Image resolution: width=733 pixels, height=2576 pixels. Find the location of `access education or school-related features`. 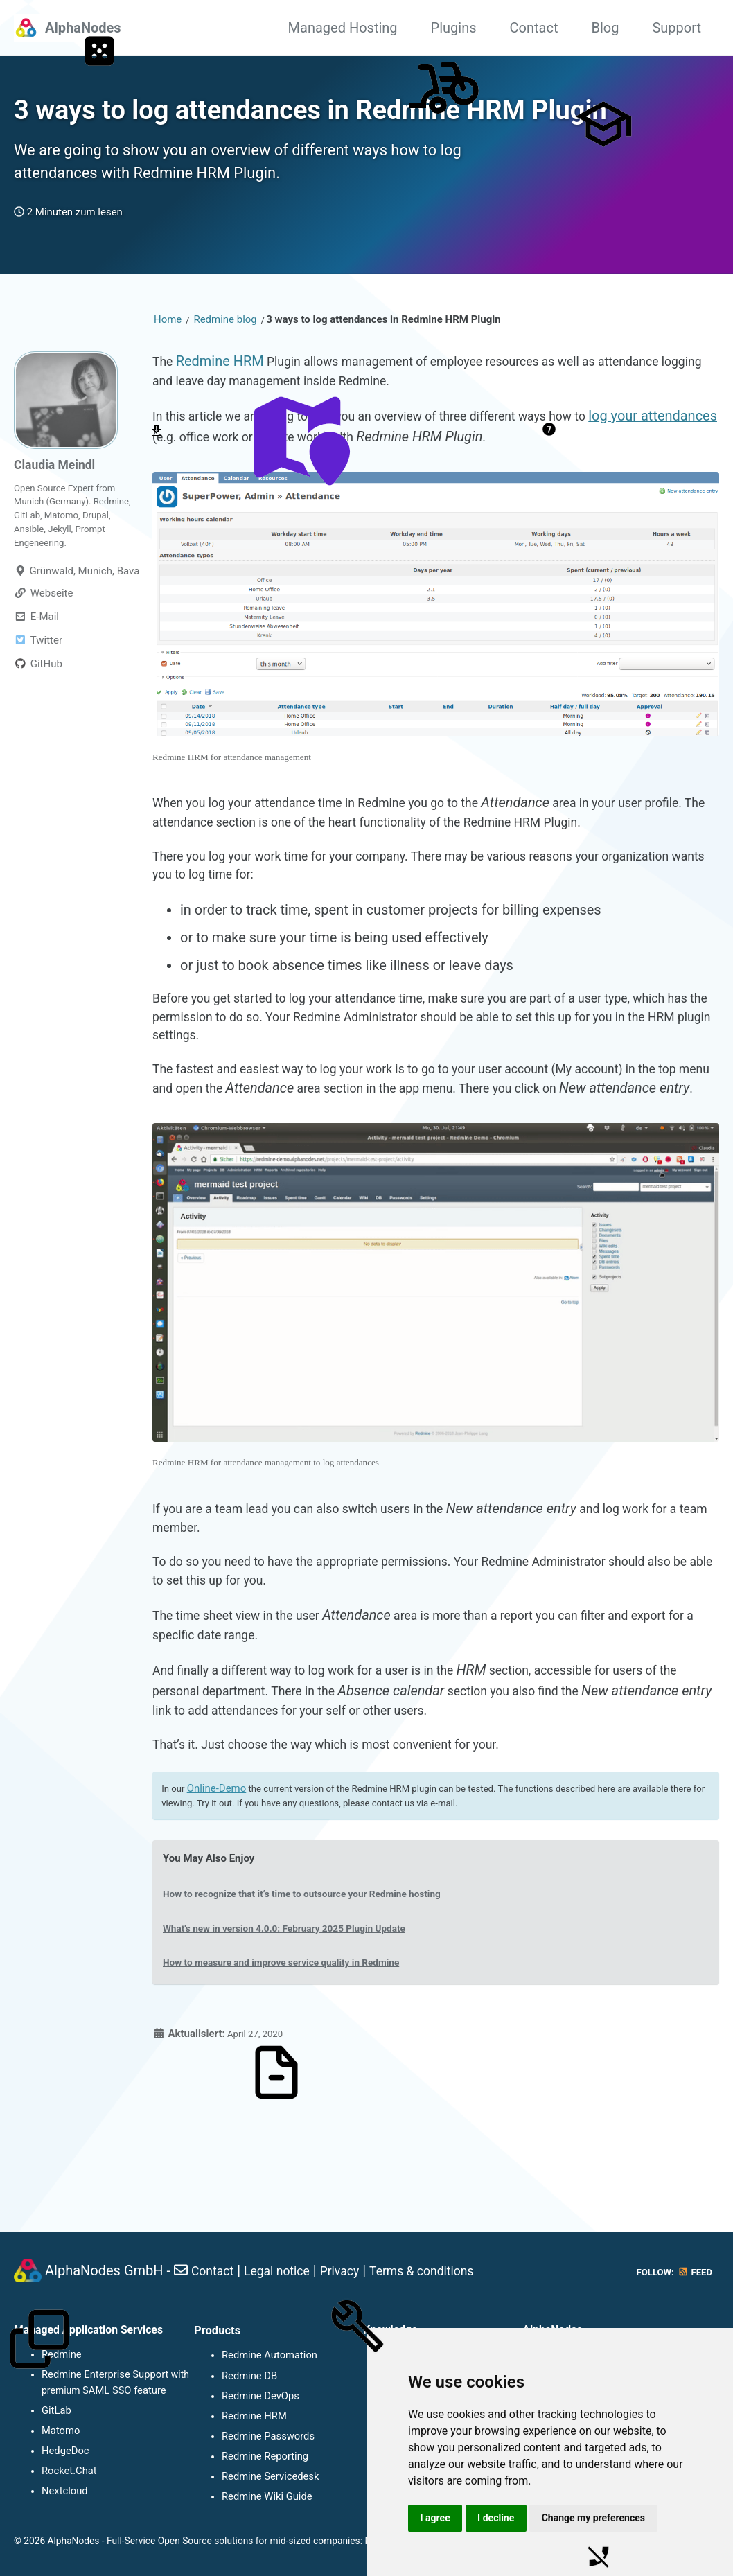

access education or school-related features is located at coordinates (603, 124).